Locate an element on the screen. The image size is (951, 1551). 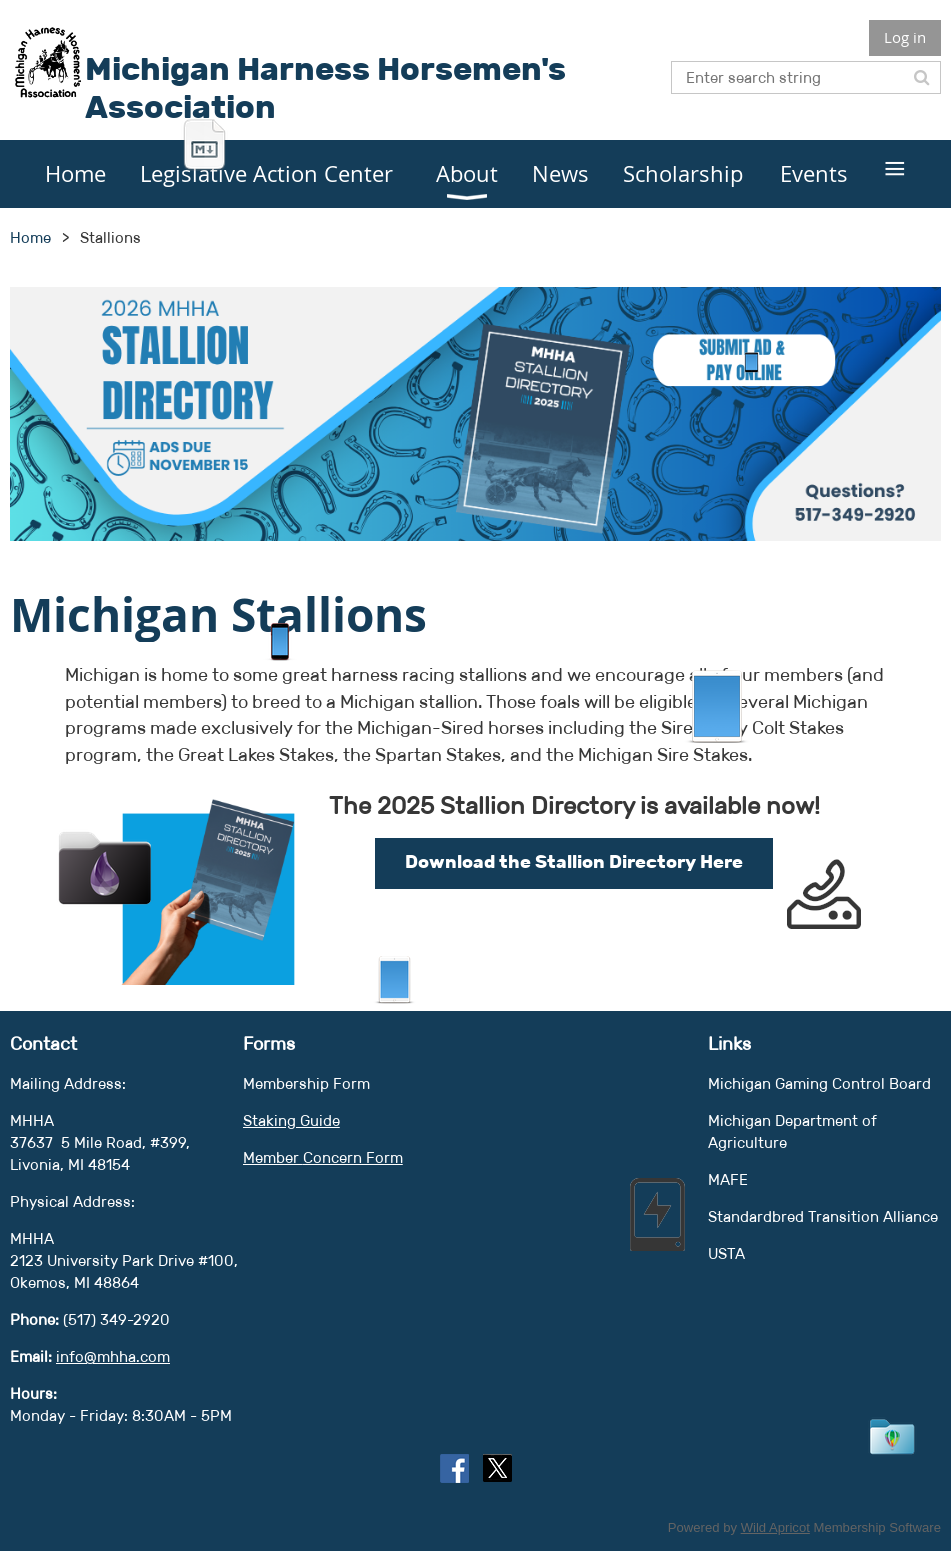
indicates modem or dial-up connection status is located at coordinates (824, 892).